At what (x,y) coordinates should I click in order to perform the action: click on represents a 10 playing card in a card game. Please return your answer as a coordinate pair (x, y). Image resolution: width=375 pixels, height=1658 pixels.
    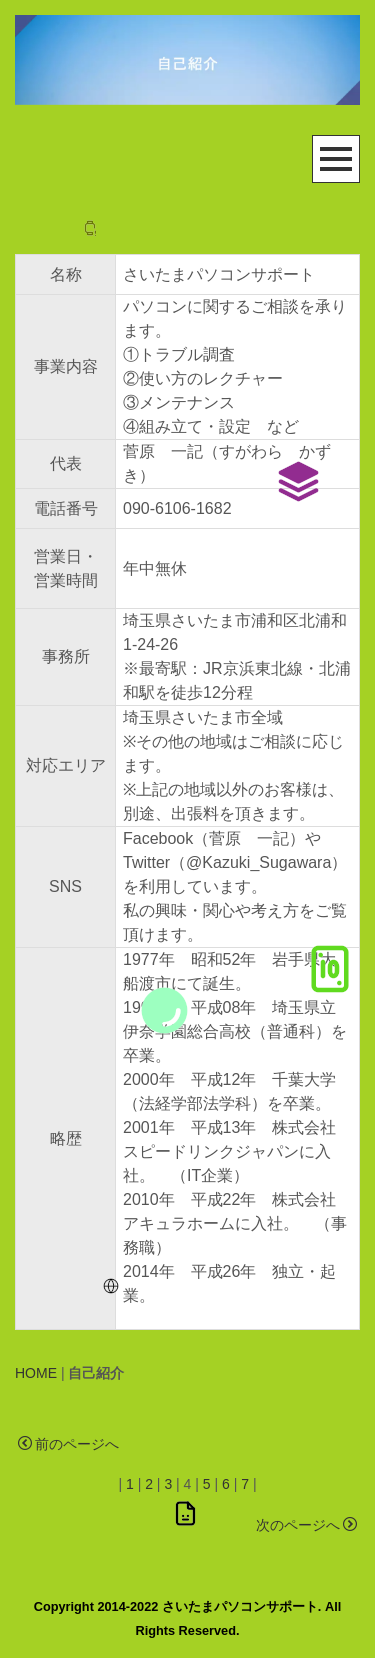
    Looking at the image, I should click on (330, 969).